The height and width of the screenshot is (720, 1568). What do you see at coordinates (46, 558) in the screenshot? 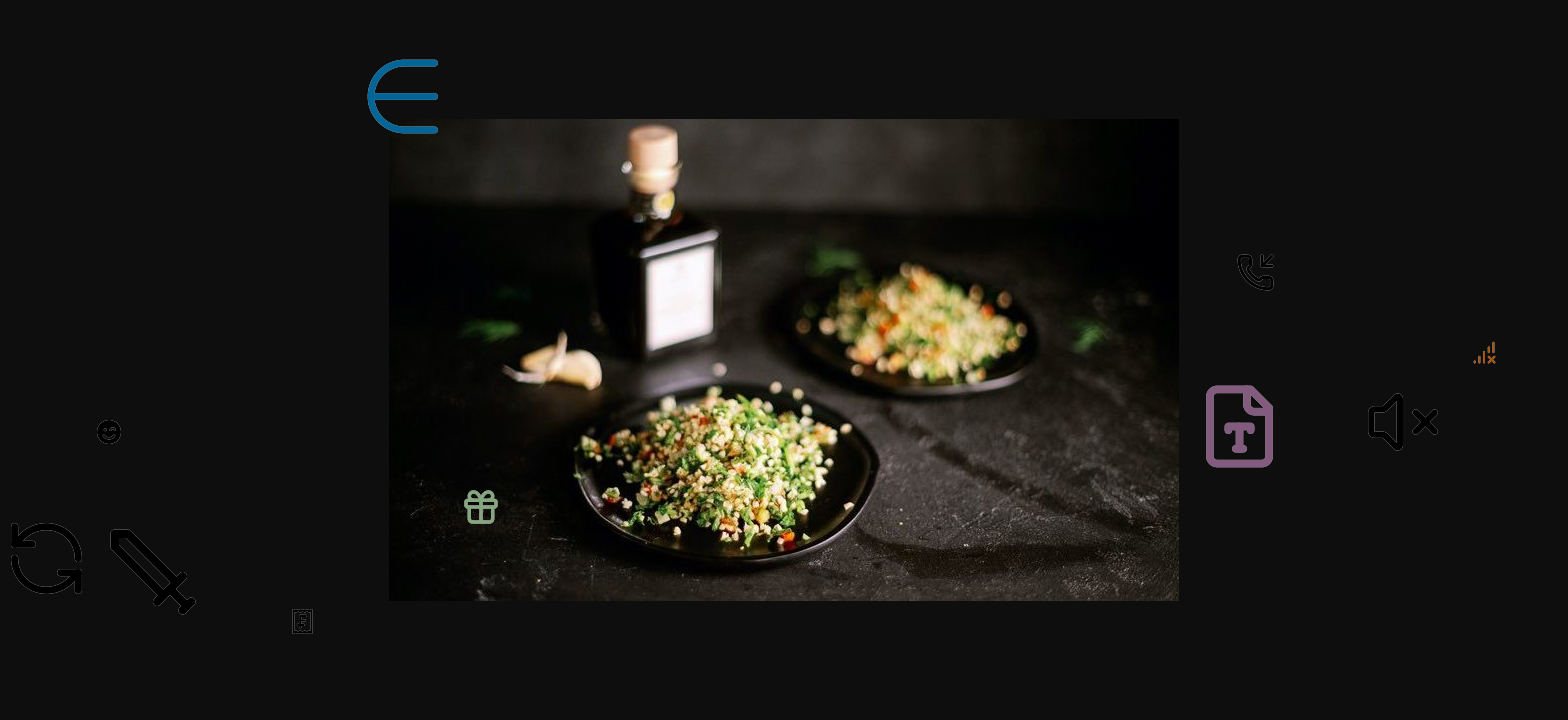
I see `refresh or reload content` at bounding box center [46, 558].